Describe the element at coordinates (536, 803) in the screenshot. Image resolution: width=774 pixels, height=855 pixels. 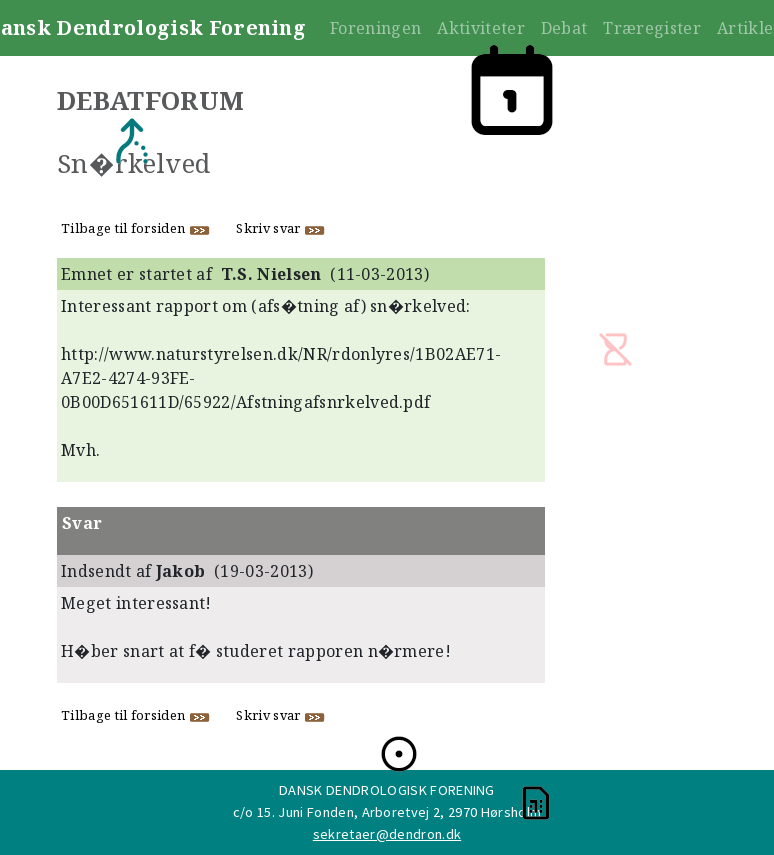
I see `manage SIM card settings` at that location.